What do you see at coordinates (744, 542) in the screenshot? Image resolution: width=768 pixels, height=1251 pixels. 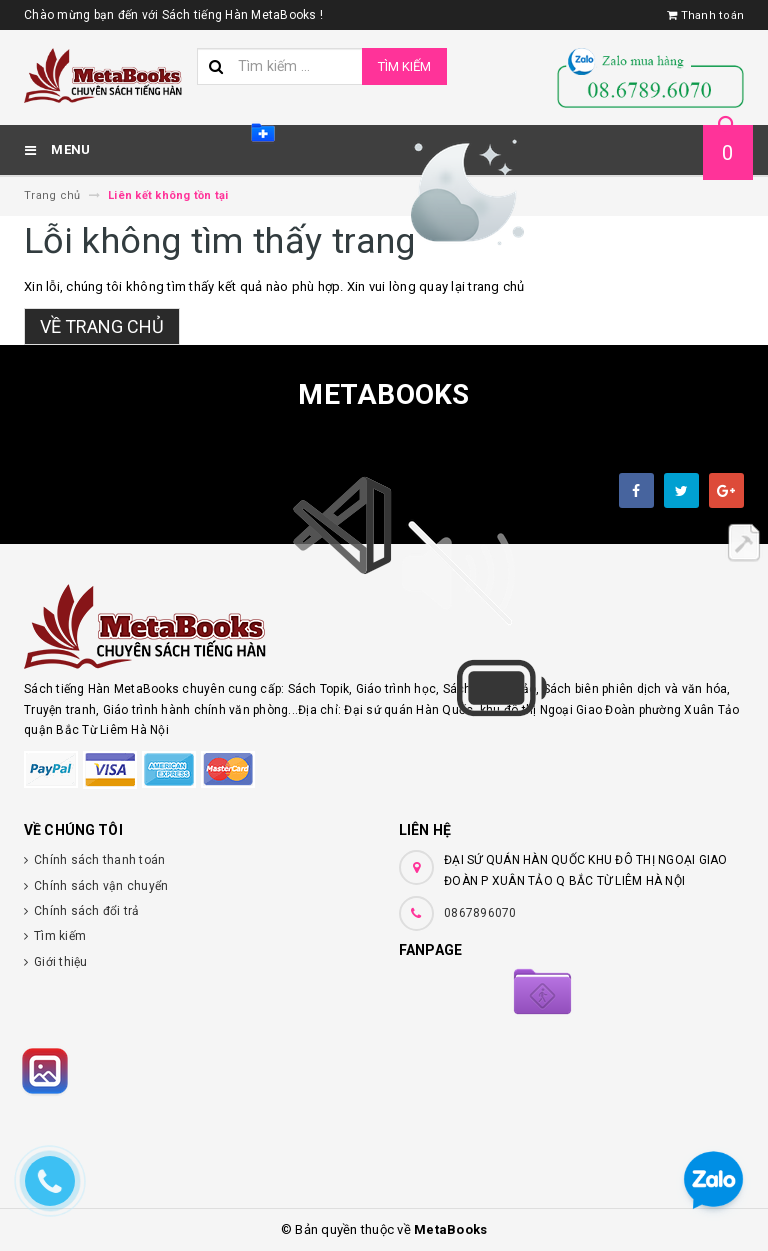 I see `indicates a CMake configuration file` at bounding box center [744, 542].